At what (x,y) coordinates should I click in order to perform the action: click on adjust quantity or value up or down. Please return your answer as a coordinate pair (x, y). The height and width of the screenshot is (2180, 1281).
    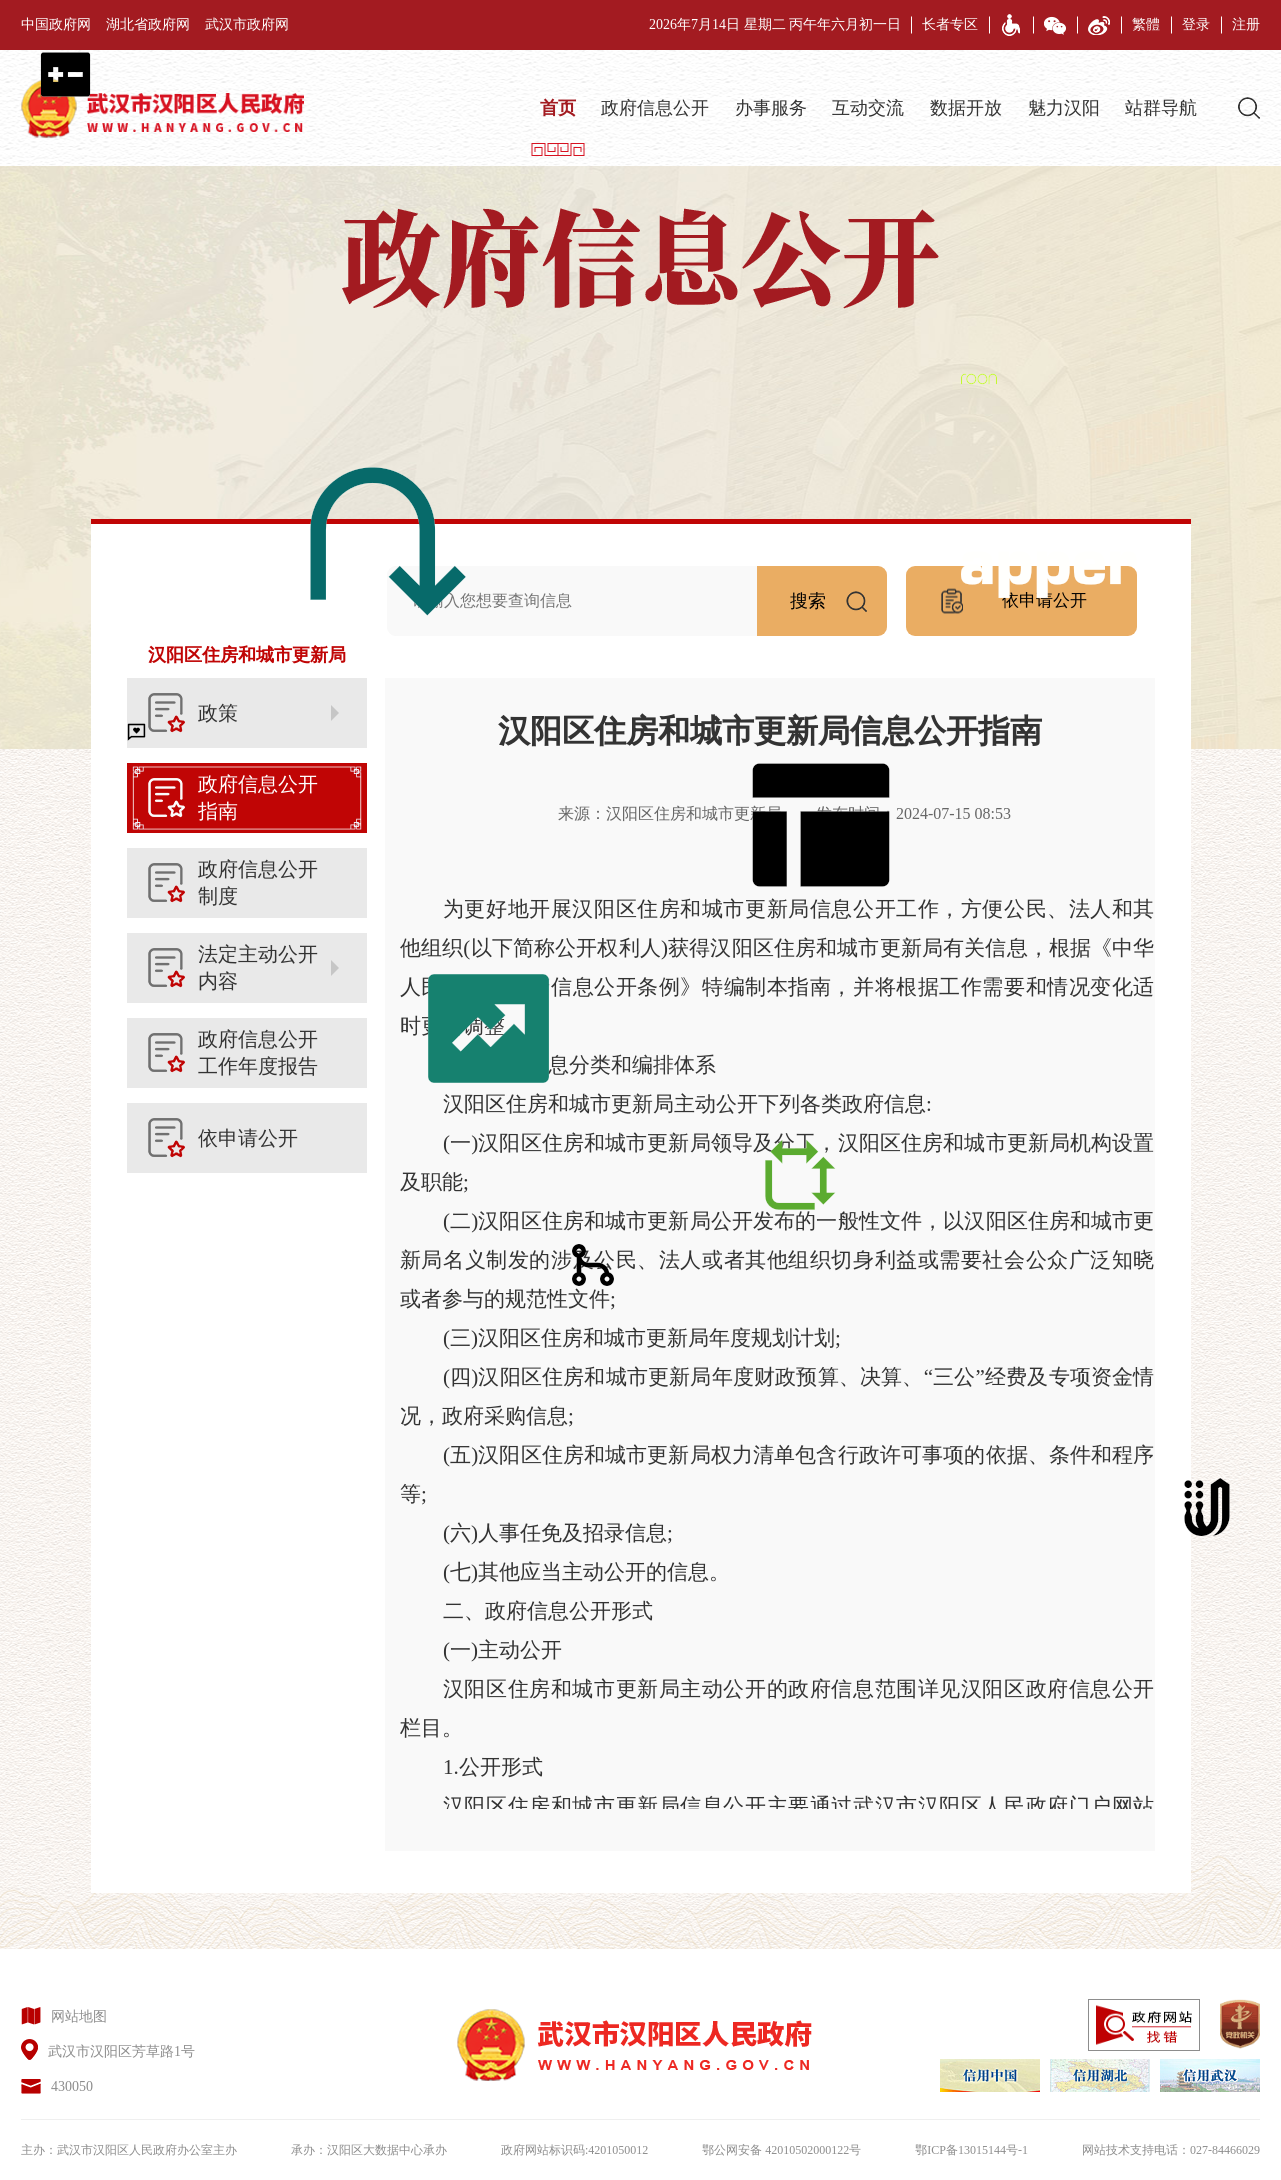
    Looking at the image, I should click on (65, 74).